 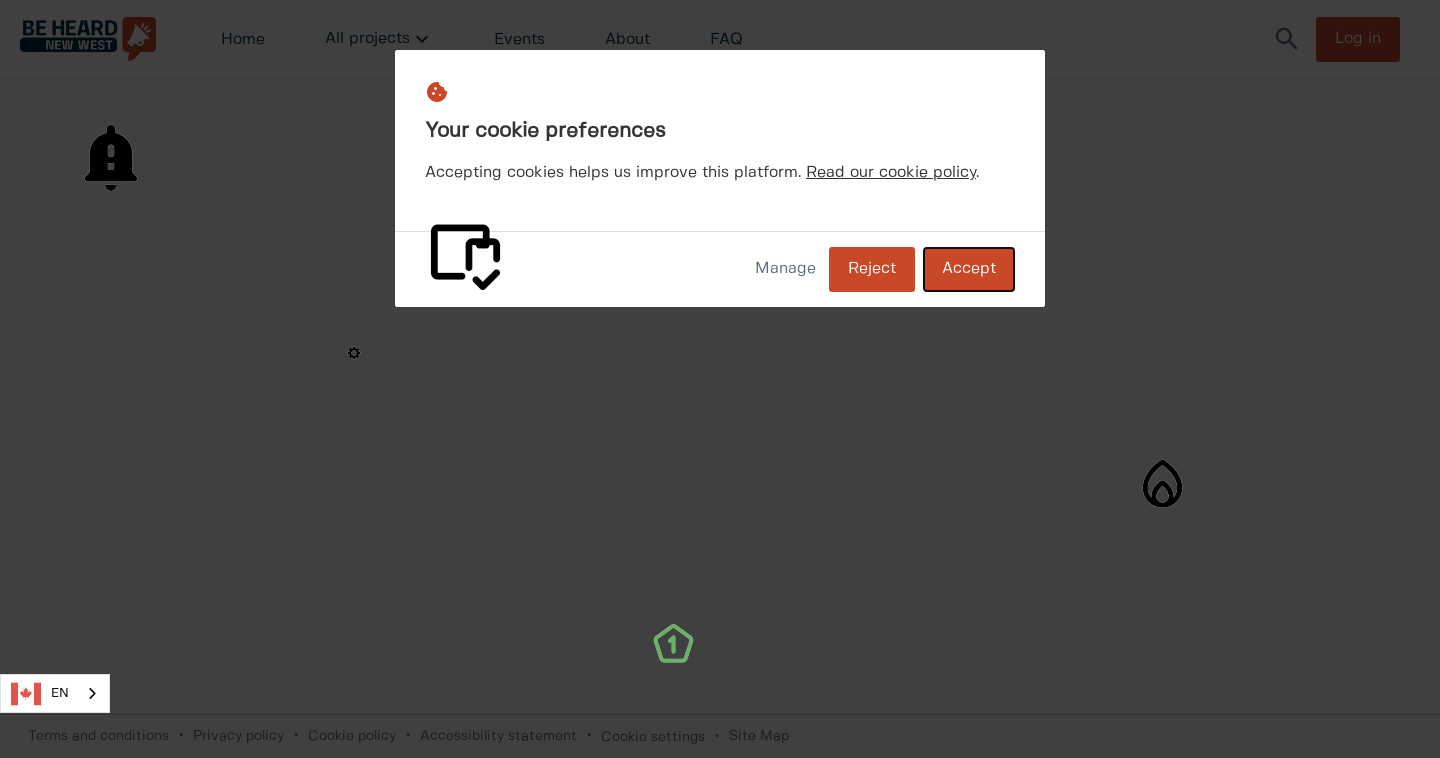 I want to click on important notification requiring attention, so click(x=111, y=157).